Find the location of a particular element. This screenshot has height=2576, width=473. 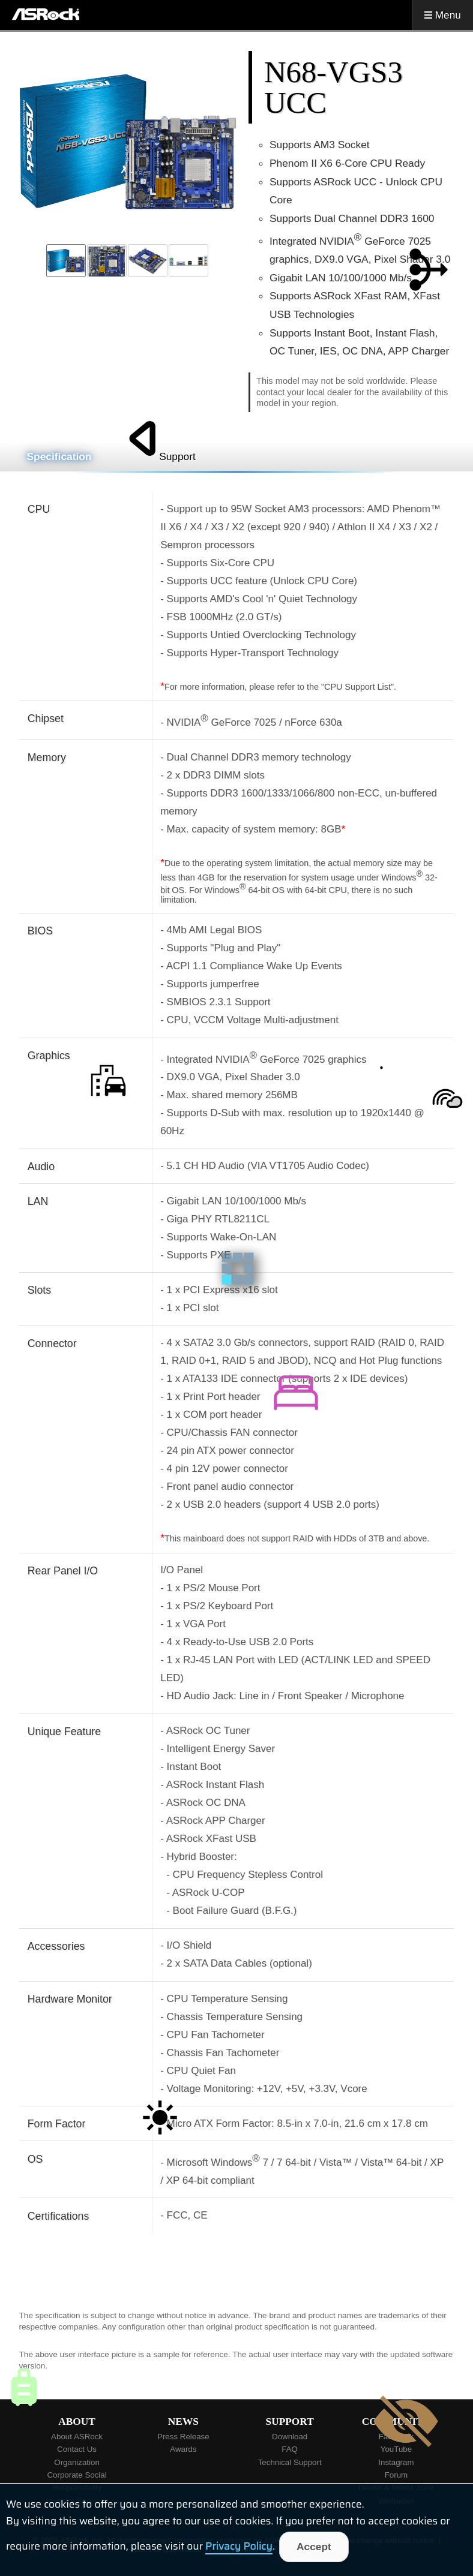

go back to the previous screen is located at coordinates (145, 438).